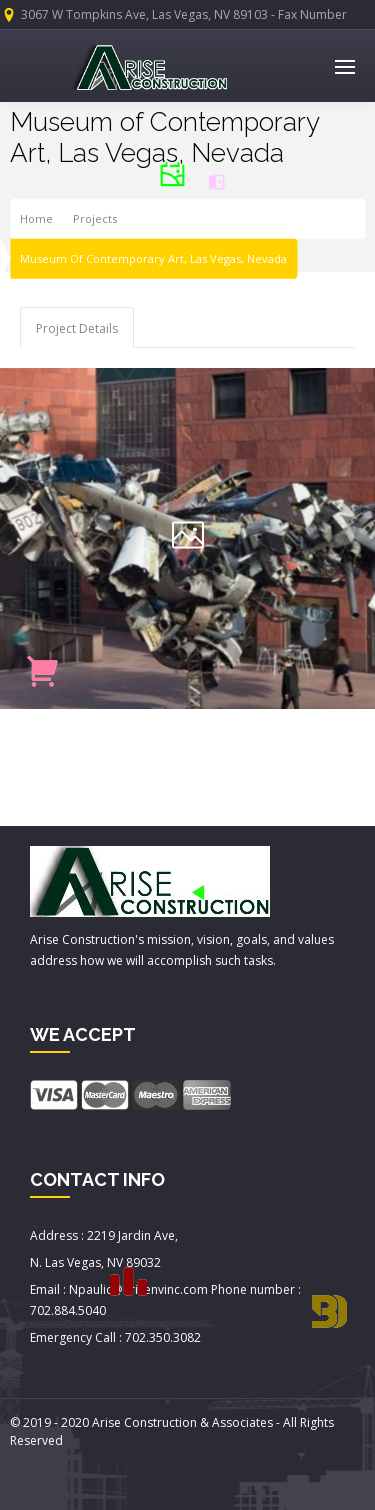 This screenshot has height=1510, width=375. What do you see at coordinates (128, 1281) in the screenshot?
I see `visit codeforces competitive programming platform` at bounding box center [128, 1281].